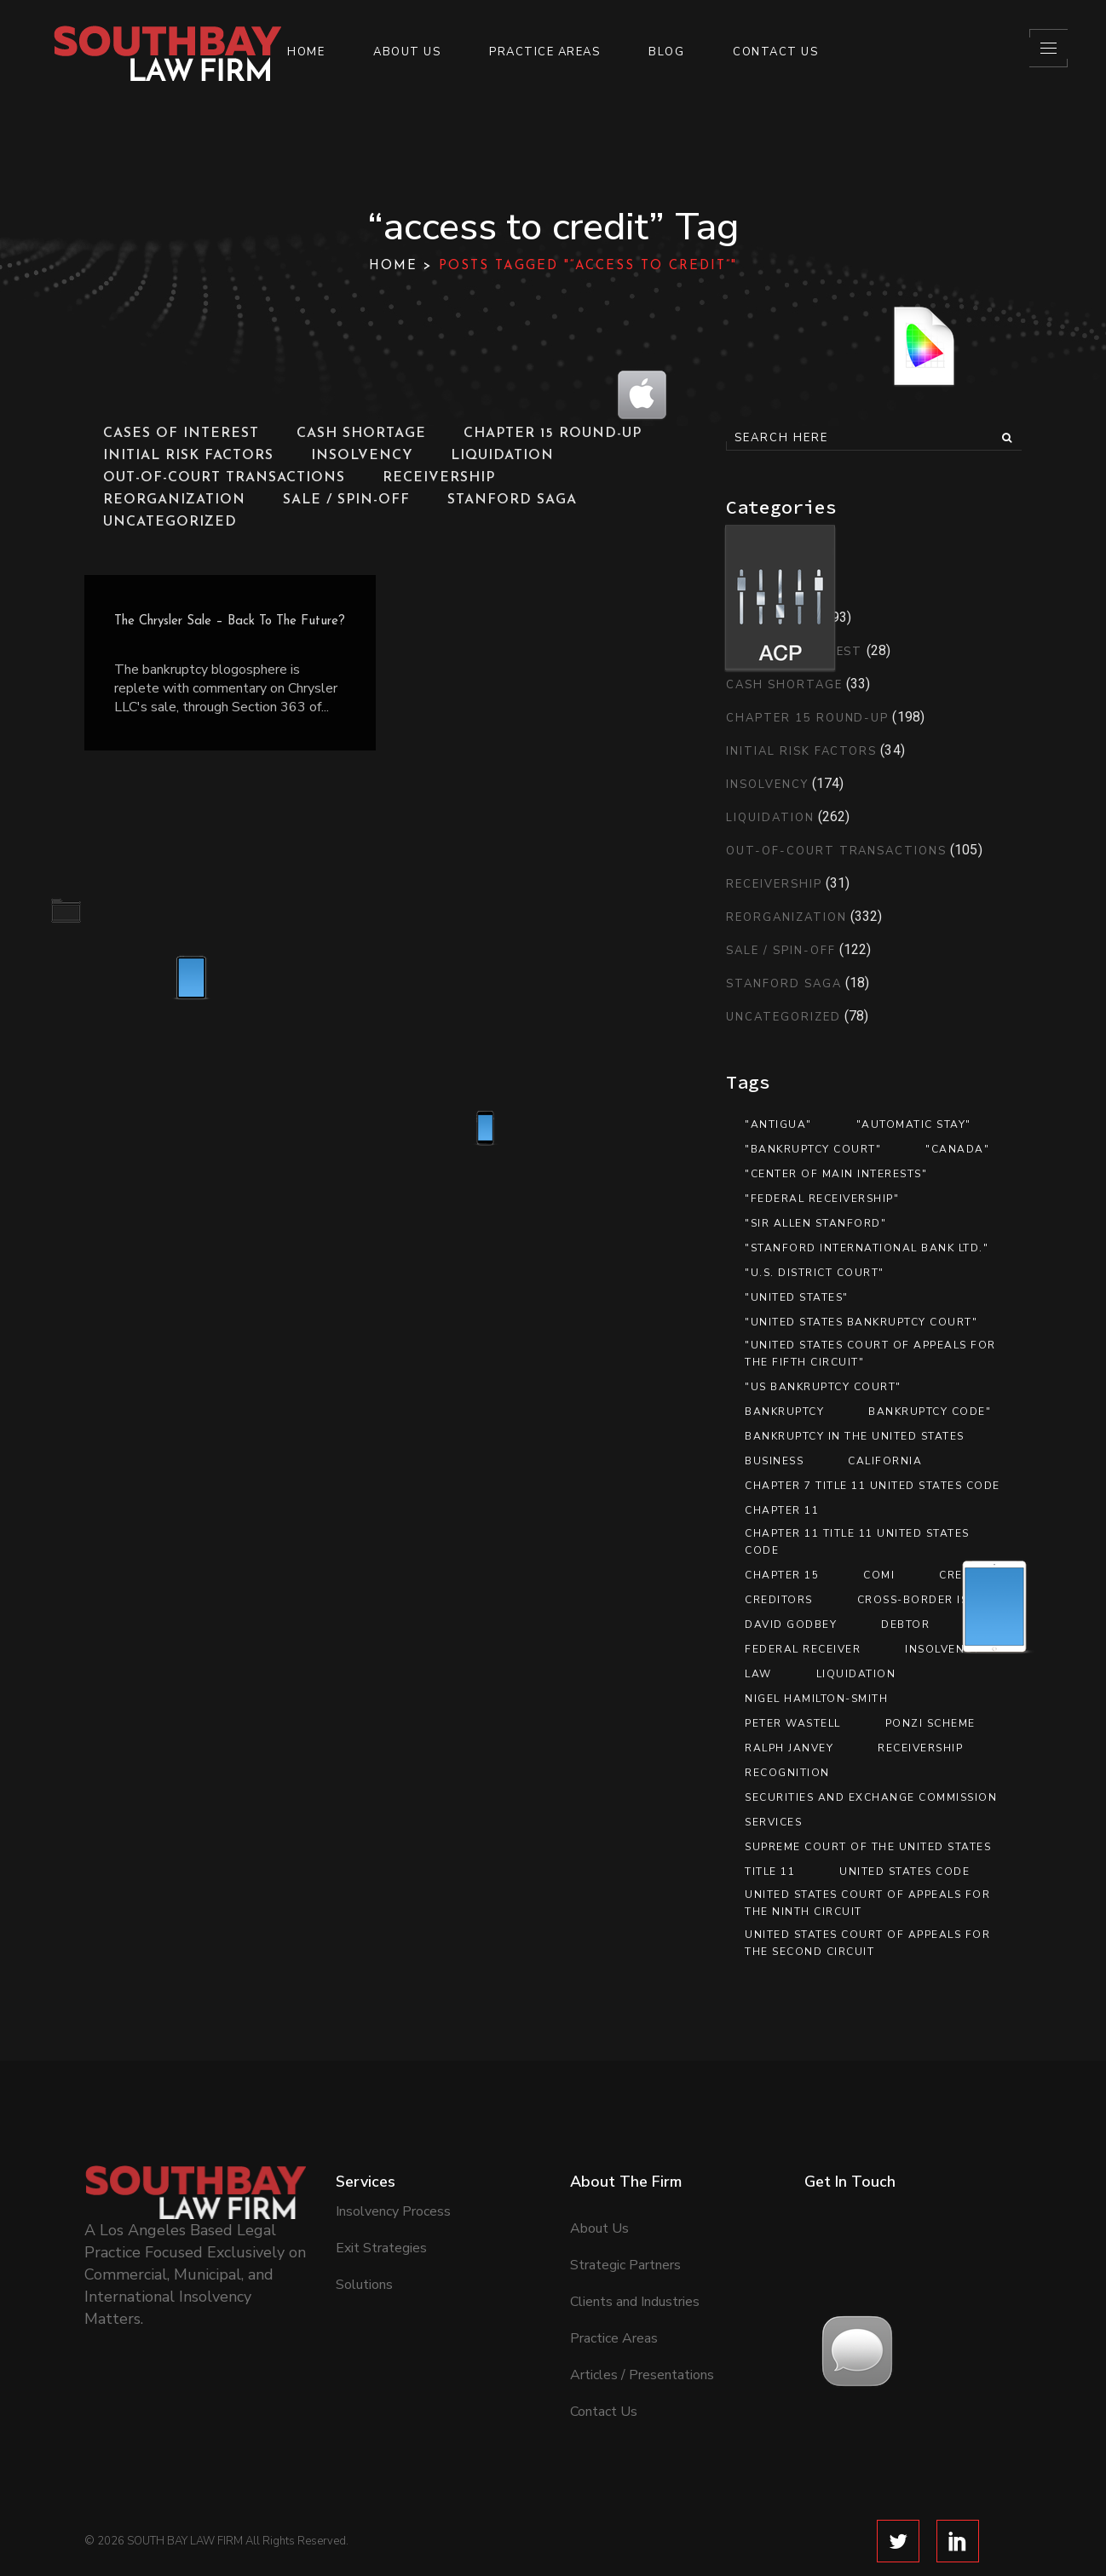 This screenshot has width=1106, height=2576. I want to click on access Apple ID account settings, so click(642, 394).